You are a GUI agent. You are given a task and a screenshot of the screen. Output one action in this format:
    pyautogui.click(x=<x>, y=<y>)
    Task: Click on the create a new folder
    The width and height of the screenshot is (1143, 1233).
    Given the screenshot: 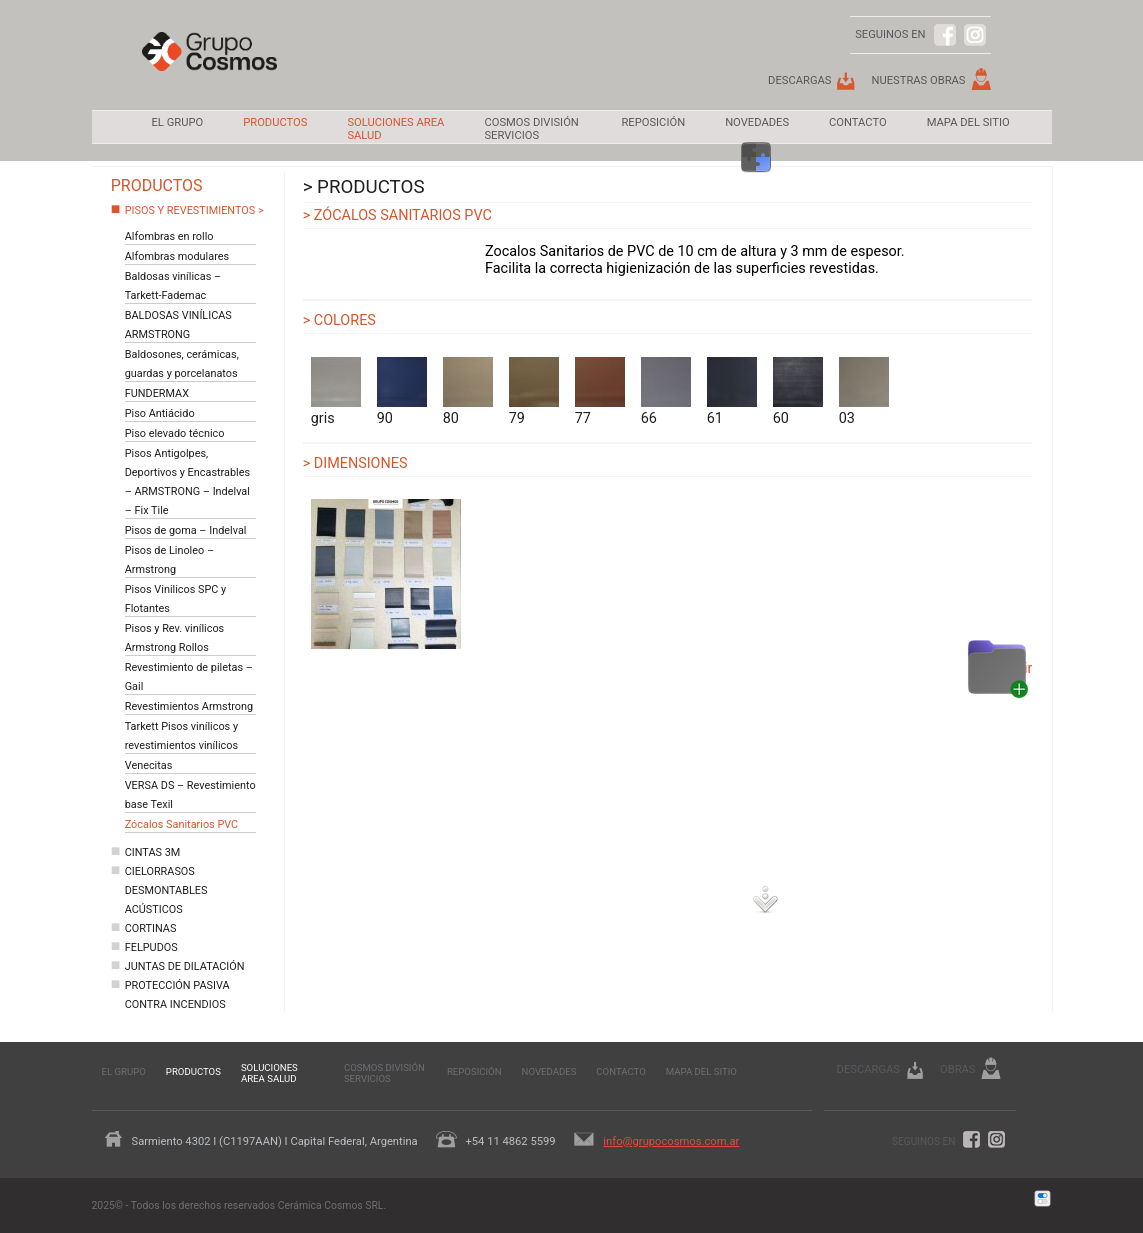 What is the action you would take?
    pyautogui.click(x=997, y=667)
    